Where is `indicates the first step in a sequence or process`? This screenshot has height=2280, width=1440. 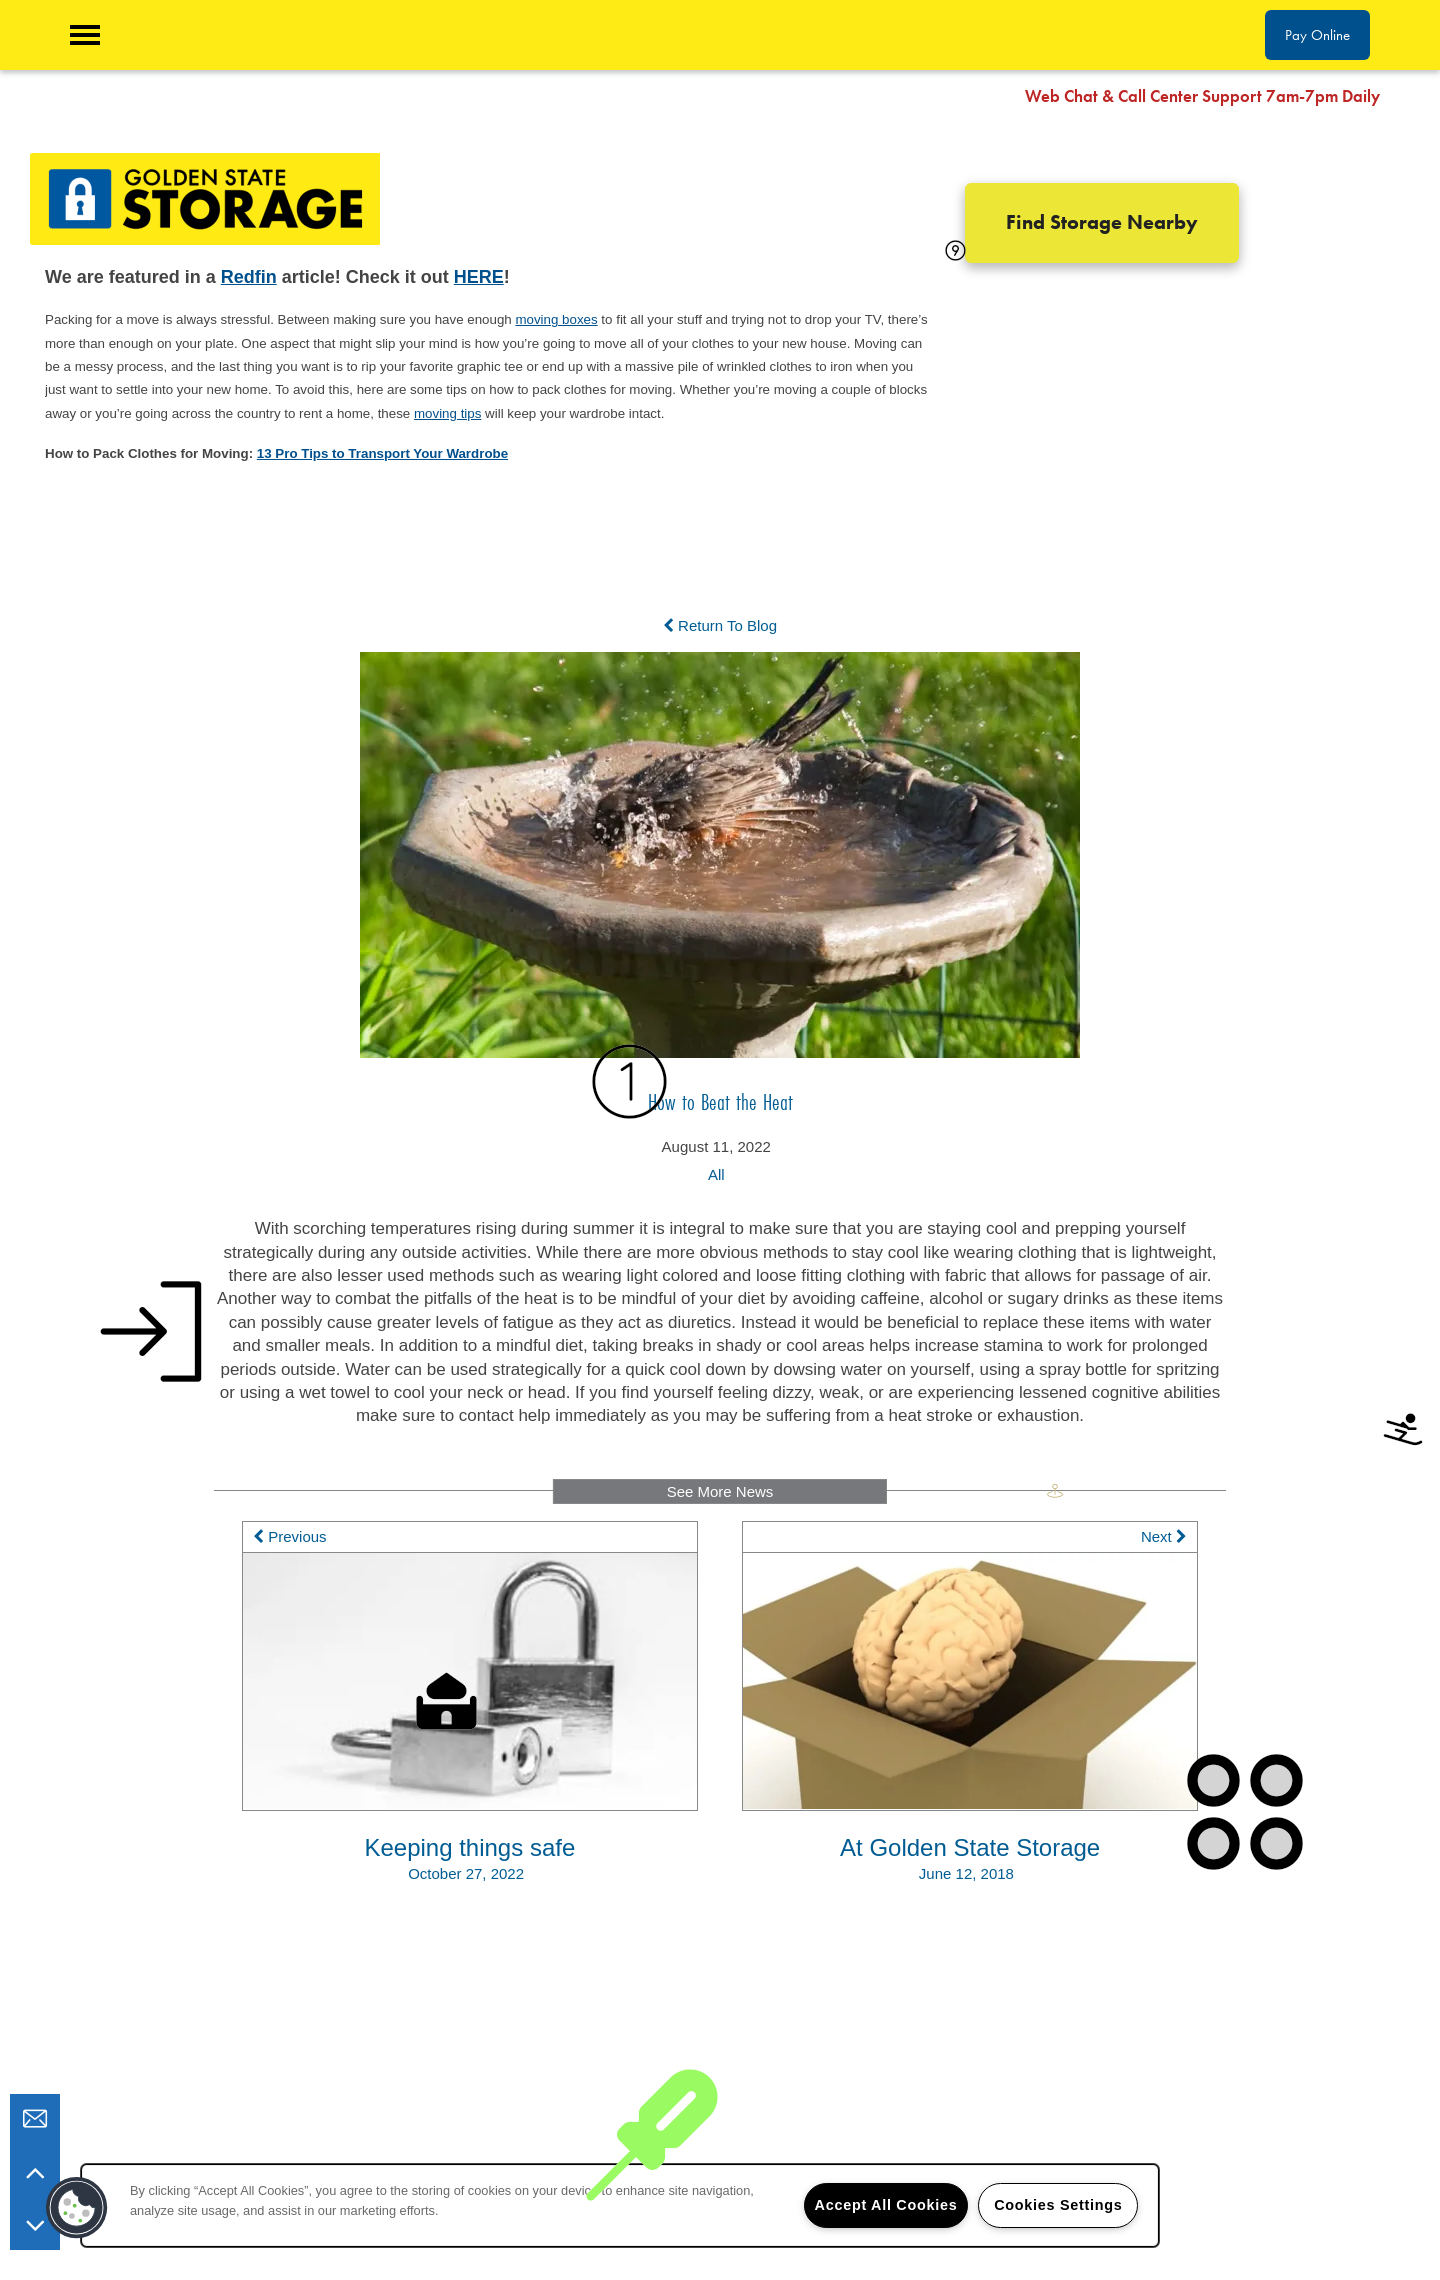 indicates the first step in a sequence or process is located at coordinates (629, 1081).